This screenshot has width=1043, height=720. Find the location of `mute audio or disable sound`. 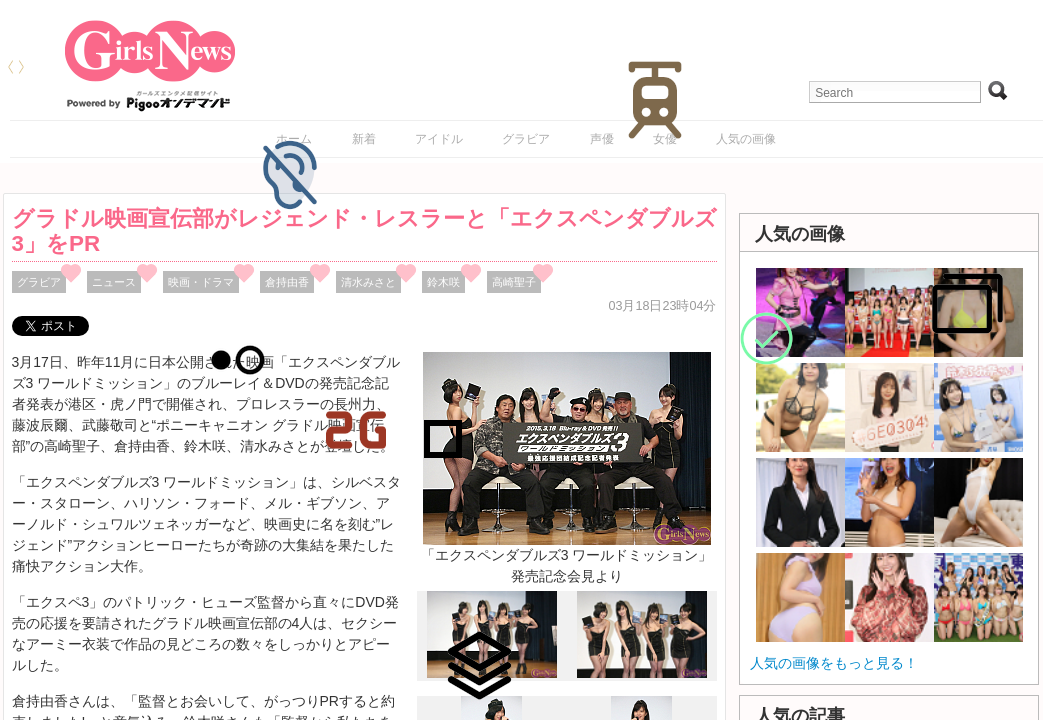

mute audio or disable sound is located at coordinates (290, 175).